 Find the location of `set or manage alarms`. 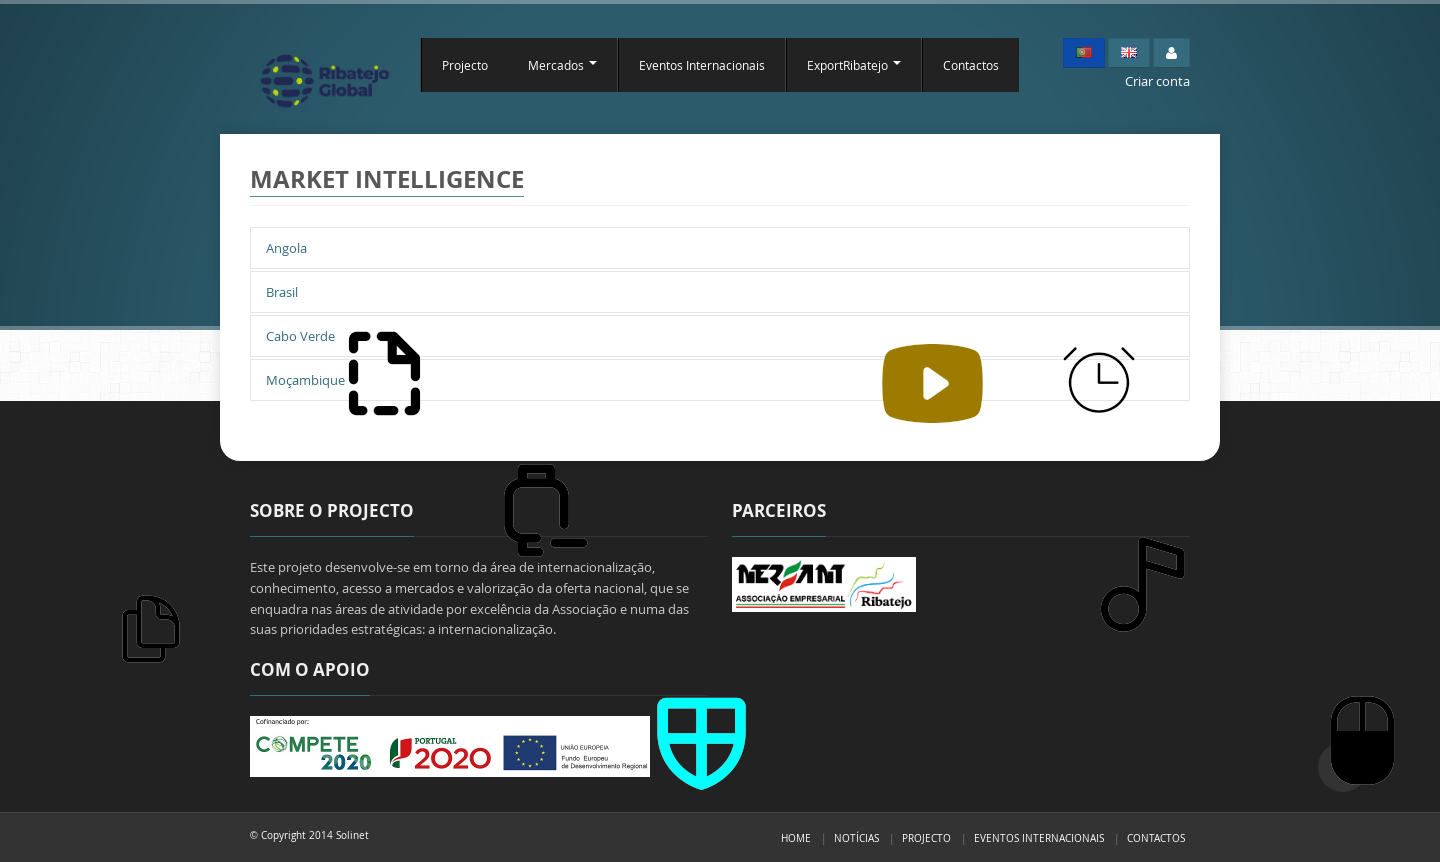

set or manage alarms is located at coordinates (1099, 380).